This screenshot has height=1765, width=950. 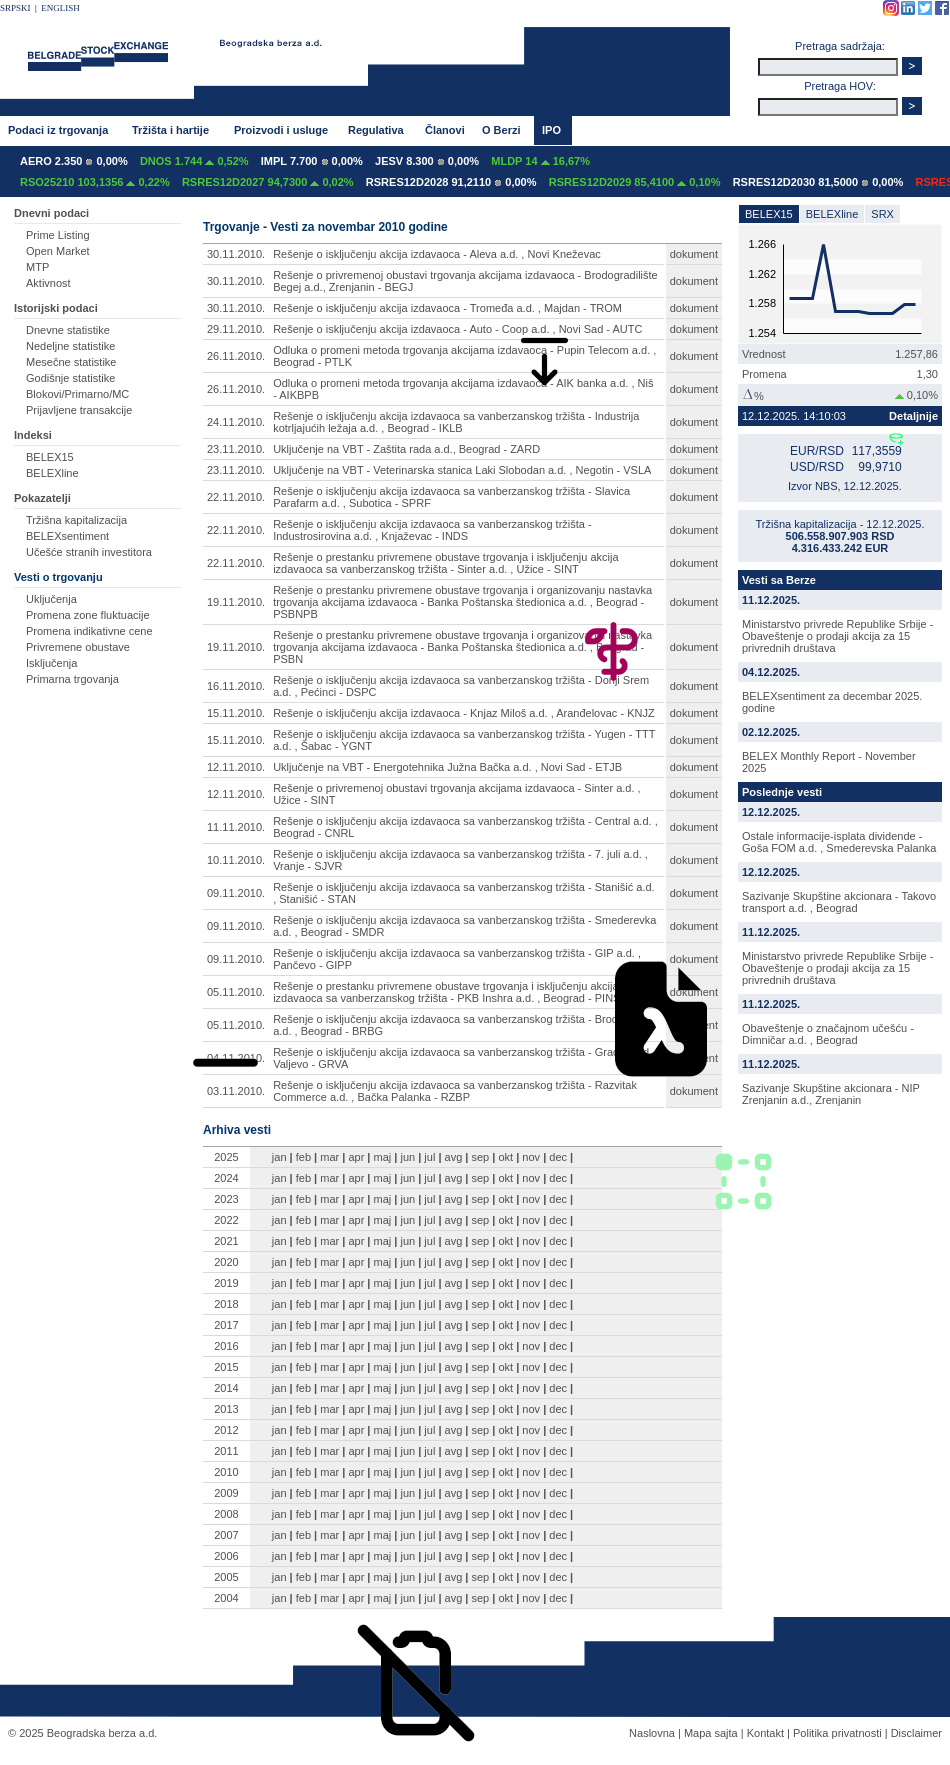 What do you see at coordinates (544, 361) in the screenshot?
I see `download file or content` at bounding box center [544, 361].